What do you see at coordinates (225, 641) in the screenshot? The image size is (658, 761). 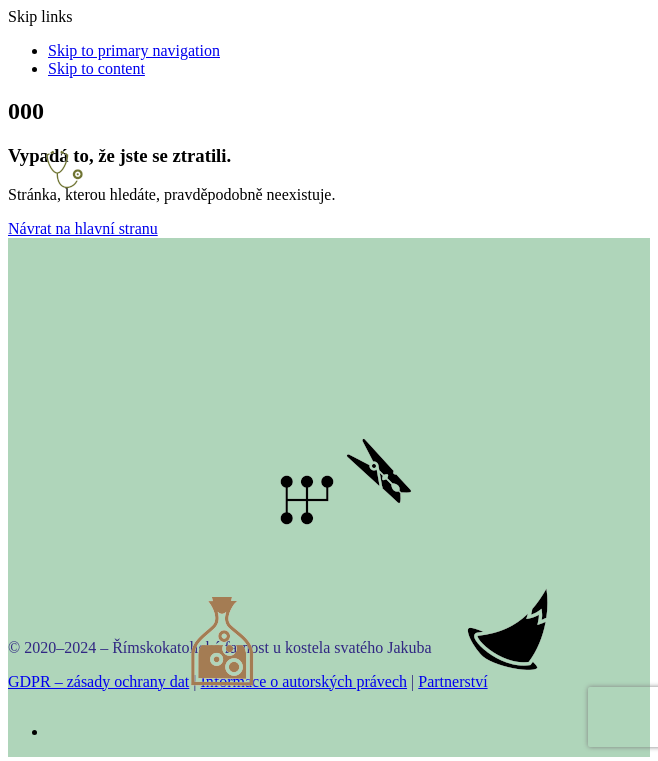 I see `access alchemy or potion crafting` at bounding box center [225, 641].